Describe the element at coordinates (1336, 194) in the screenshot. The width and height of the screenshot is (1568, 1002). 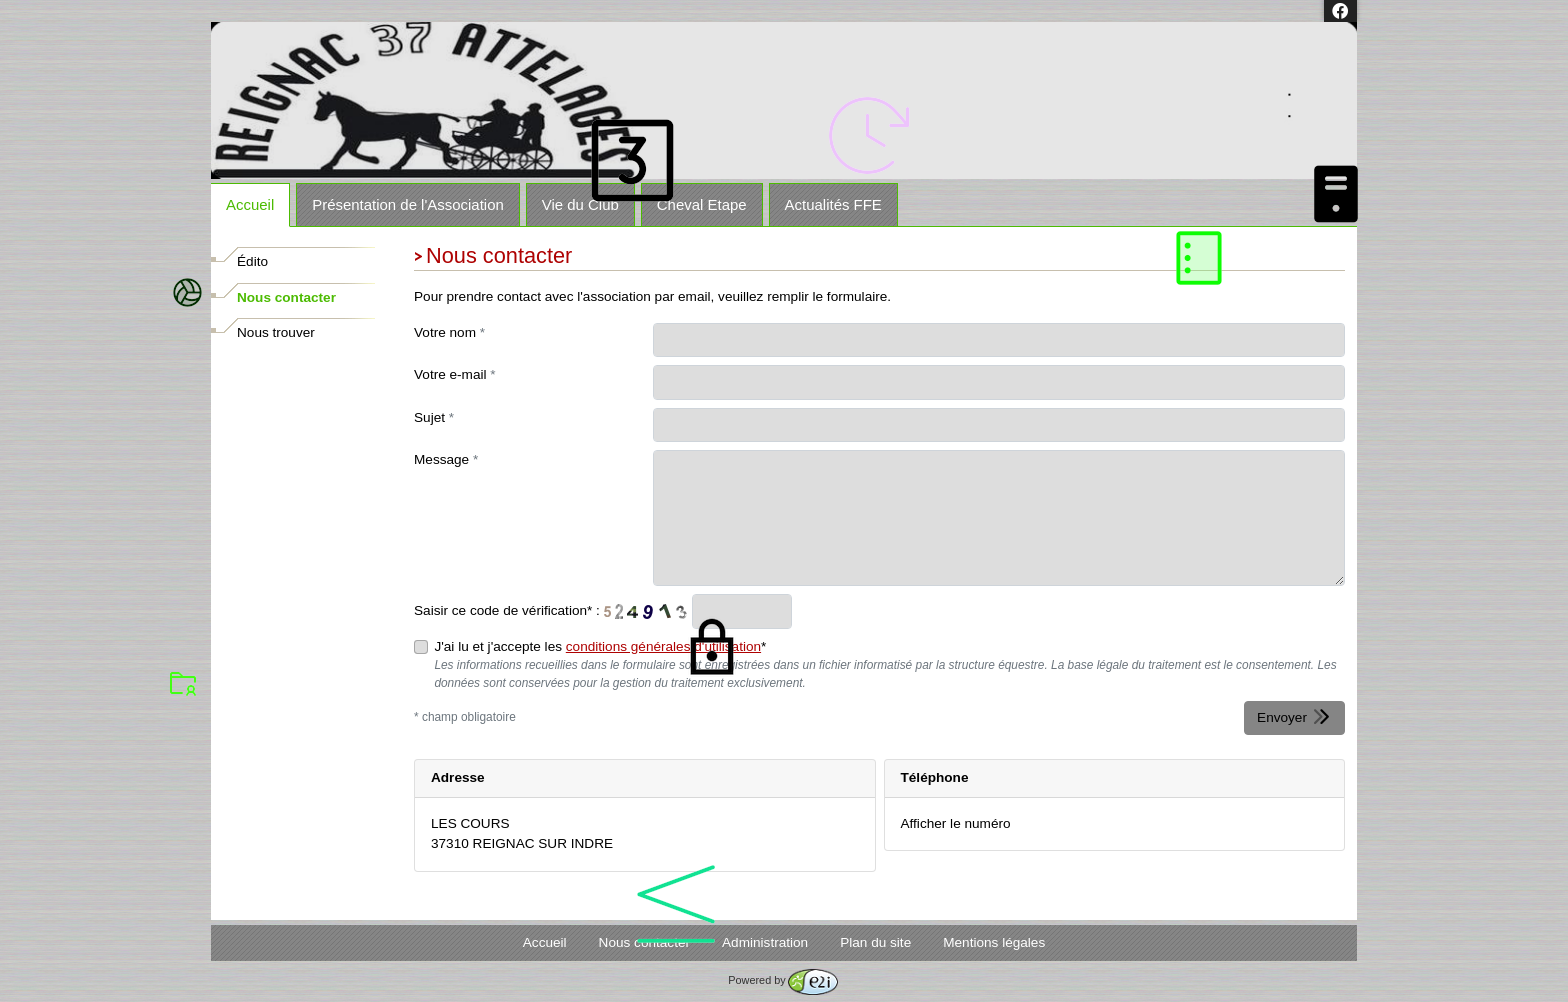
I see `access server or desktop computer settings` at that location.